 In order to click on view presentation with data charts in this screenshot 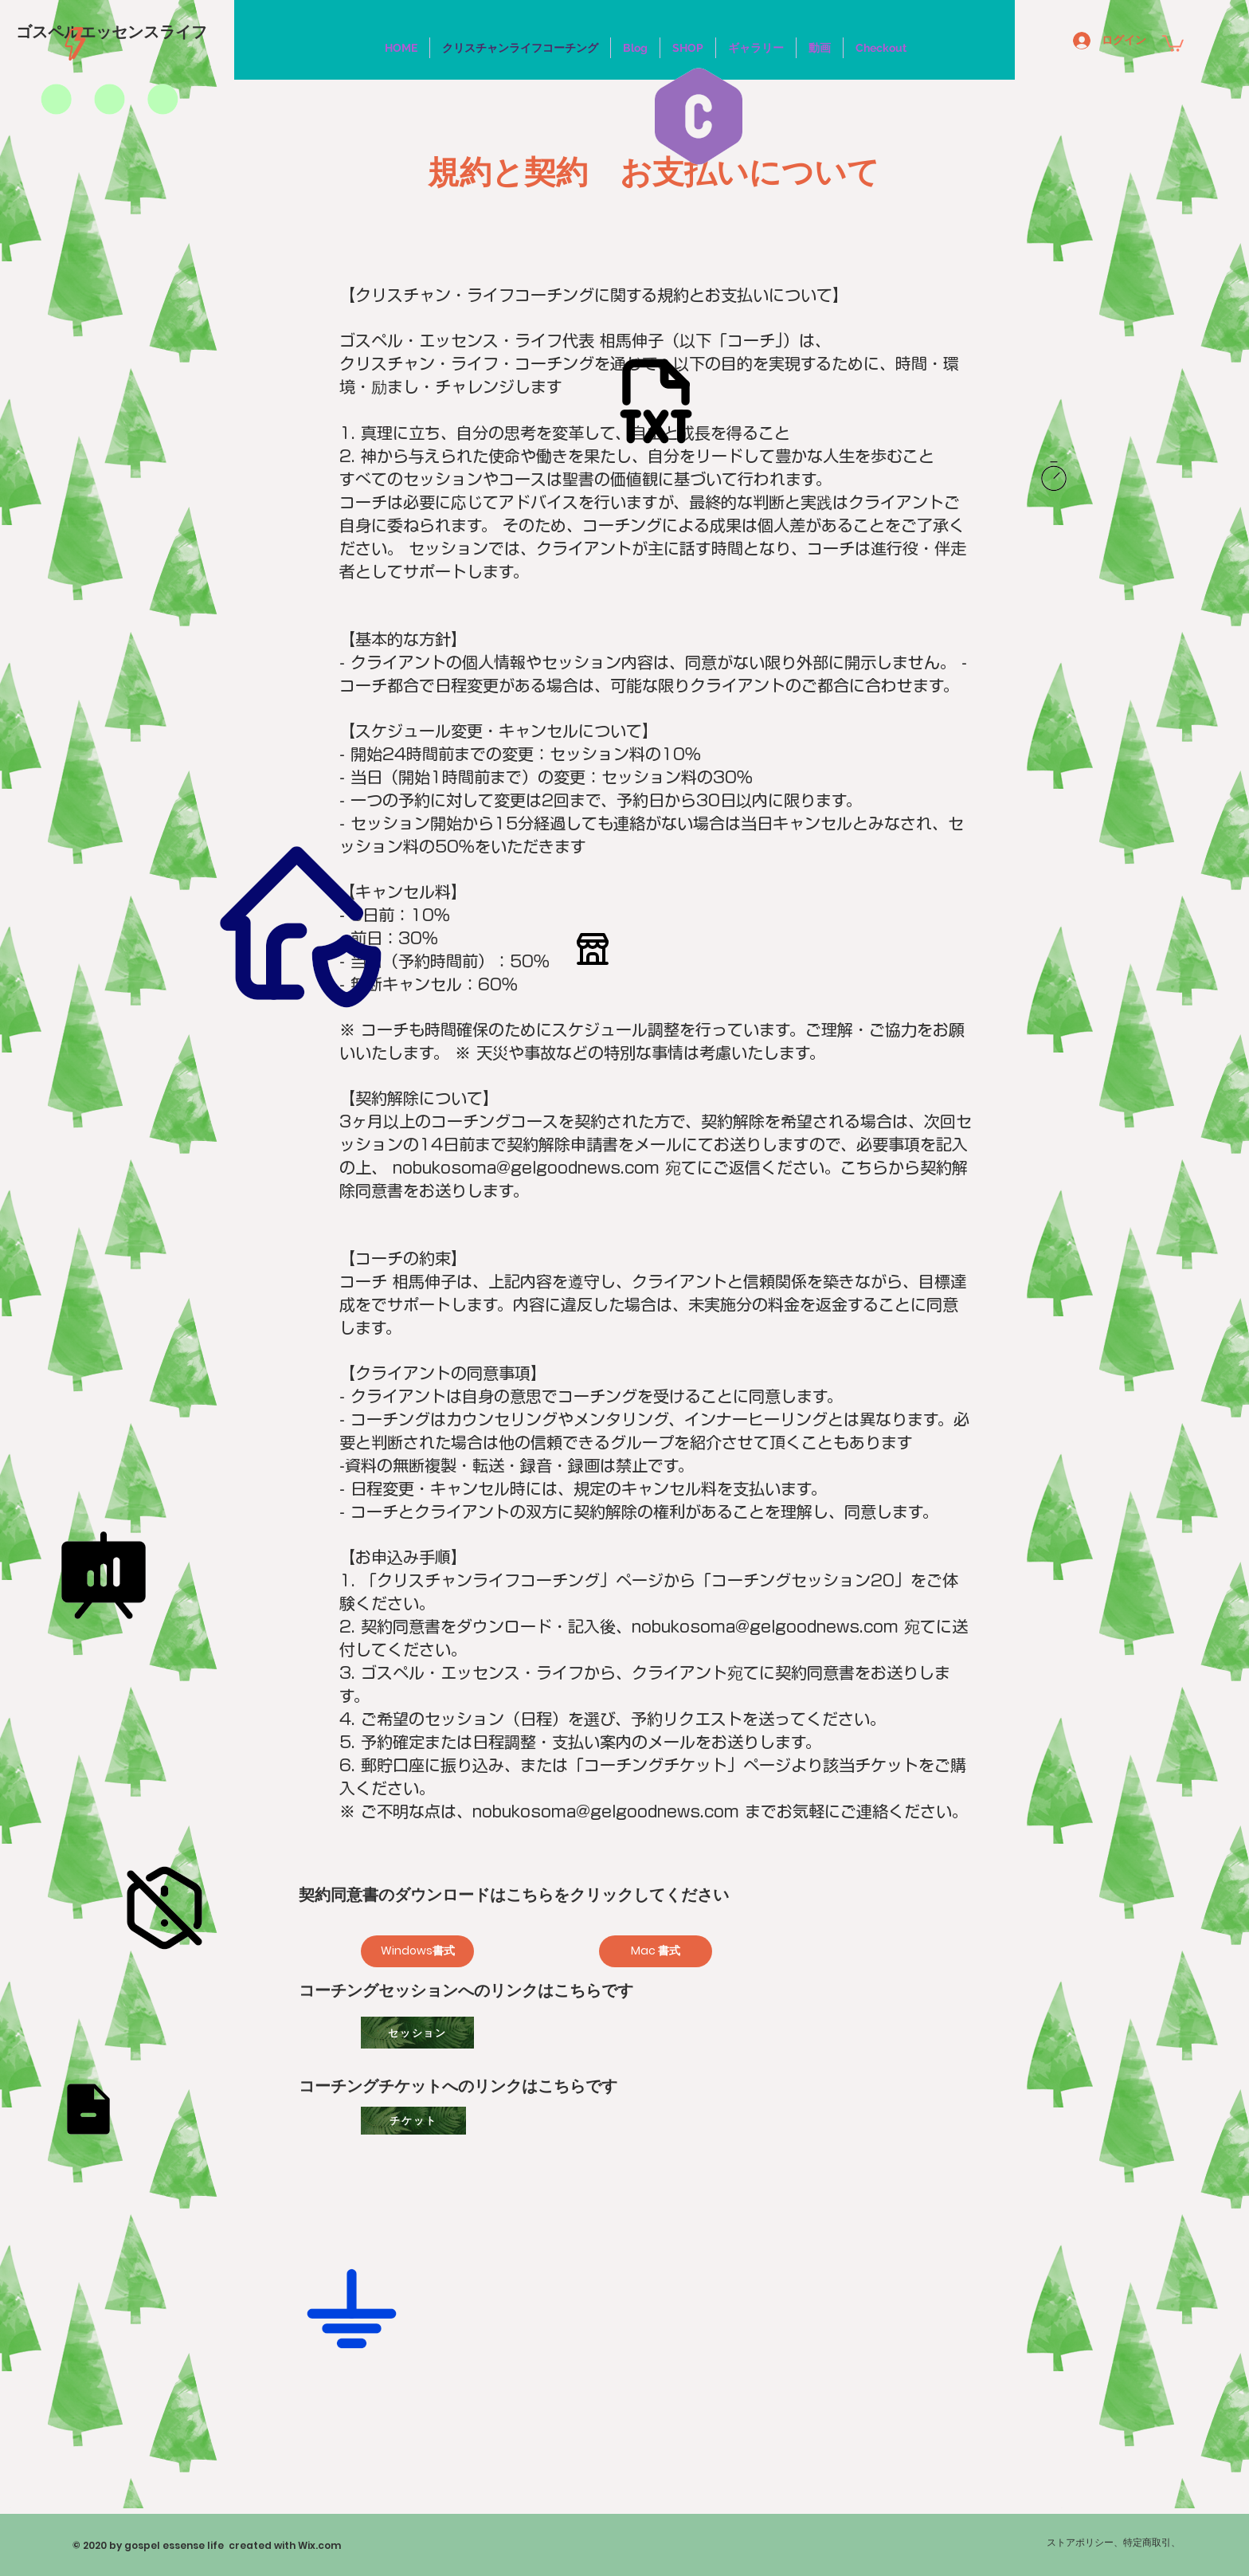, I will do `click(104, 1577)`.